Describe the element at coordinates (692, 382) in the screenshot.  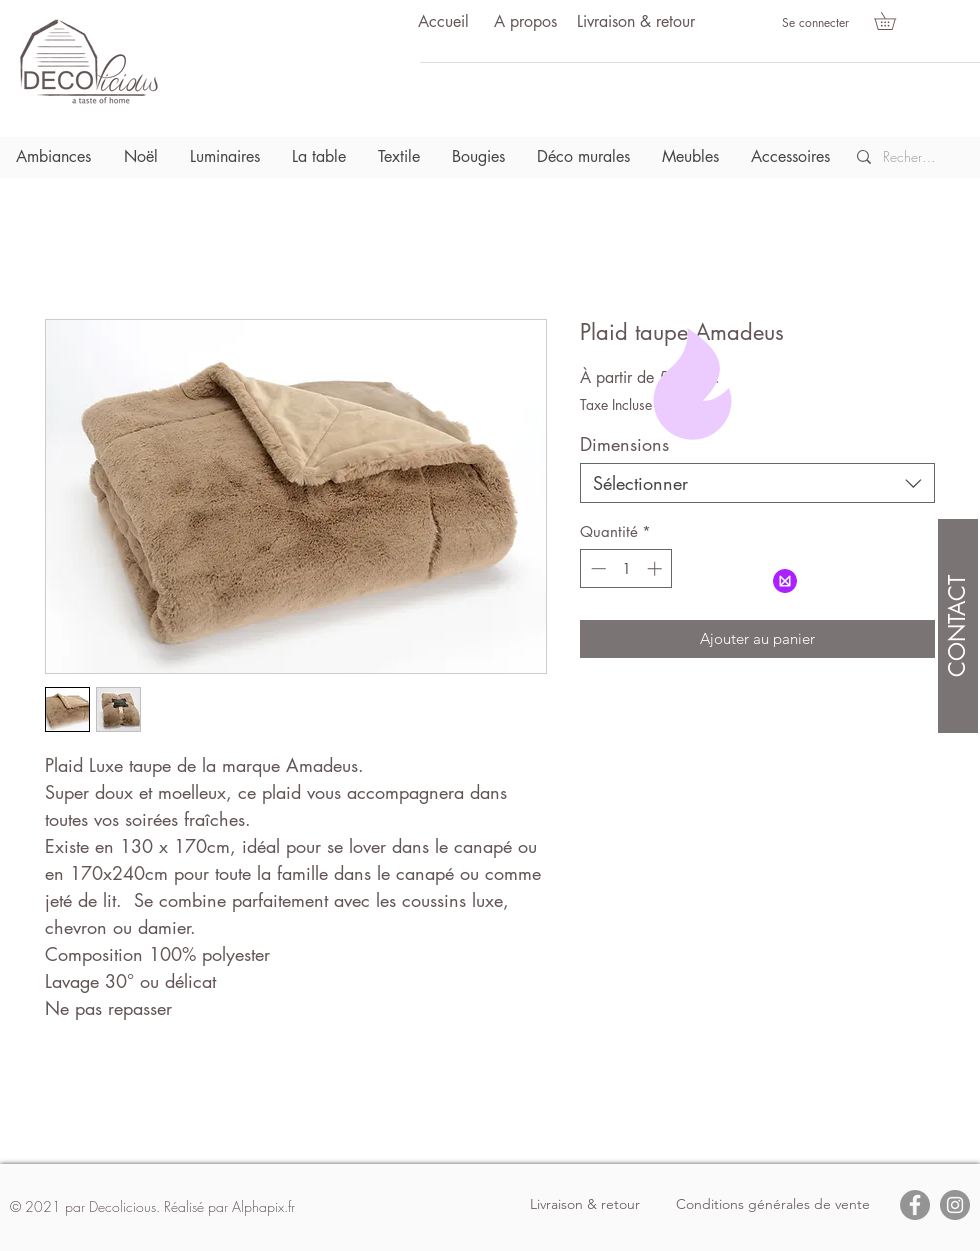
I see `indicates trending or popular content` at that location.